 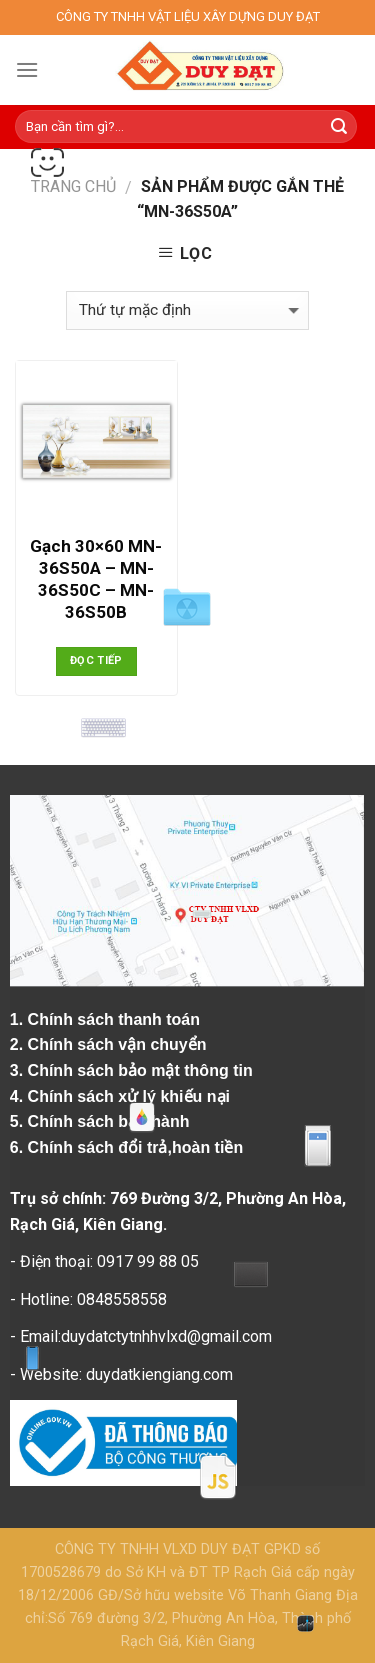 What do you see at coordinates (318, 1146) in the screenshot?
I see `pc card or pcmcia card hardware component` at bounding box center [318, 1146].